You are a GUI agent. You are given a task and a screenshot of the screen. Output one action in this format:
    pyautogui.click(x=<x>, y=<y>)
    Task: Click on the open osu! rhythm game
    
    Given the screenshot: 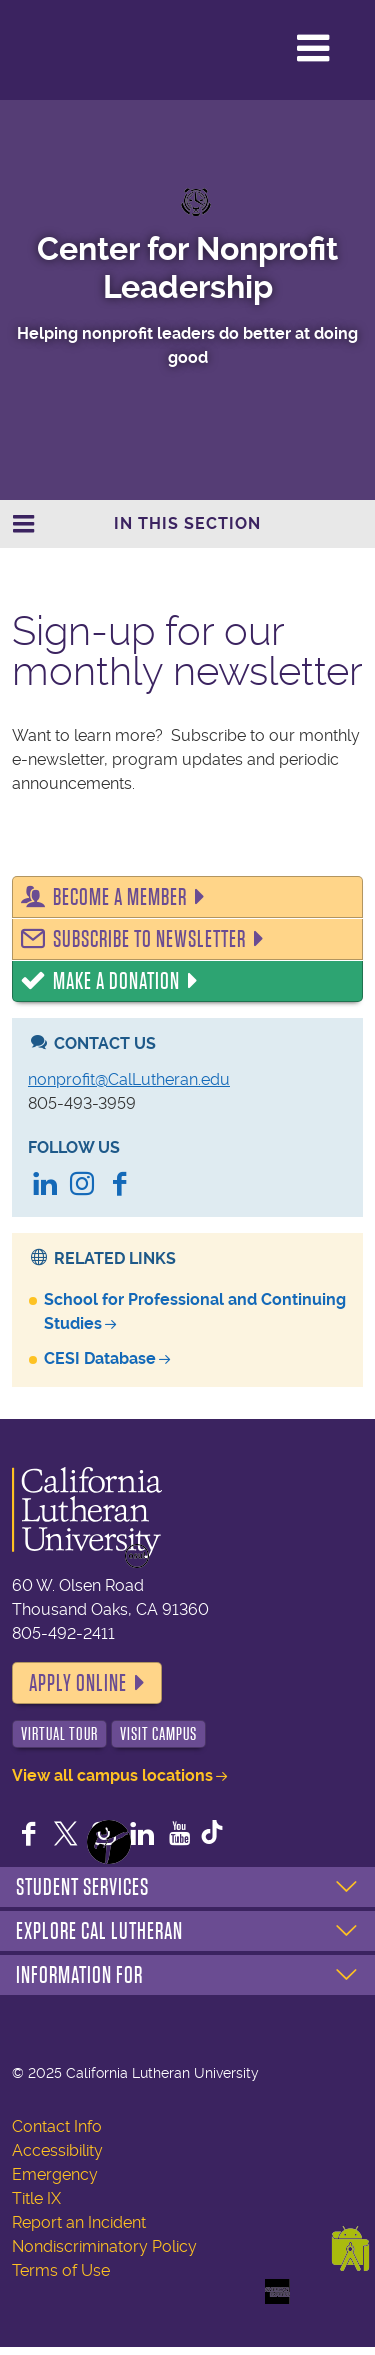 What is the action you would take?
    pyautogui.click(x=137, y=1556)
    